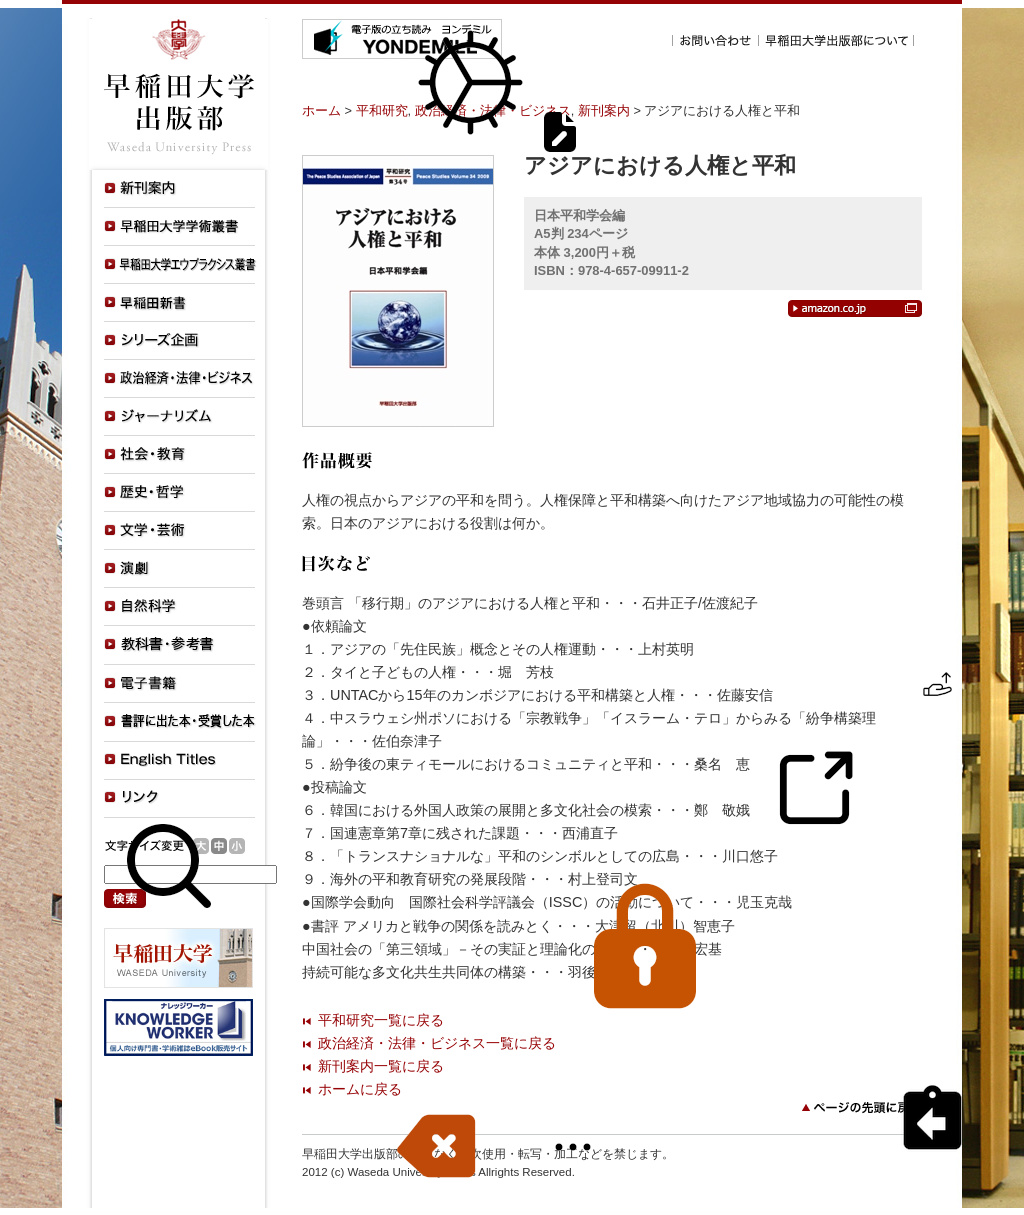 Image resolution: width=1024 pixels, height=1215 pixels. I want to click on delete the previous character, so click(436, 1146).